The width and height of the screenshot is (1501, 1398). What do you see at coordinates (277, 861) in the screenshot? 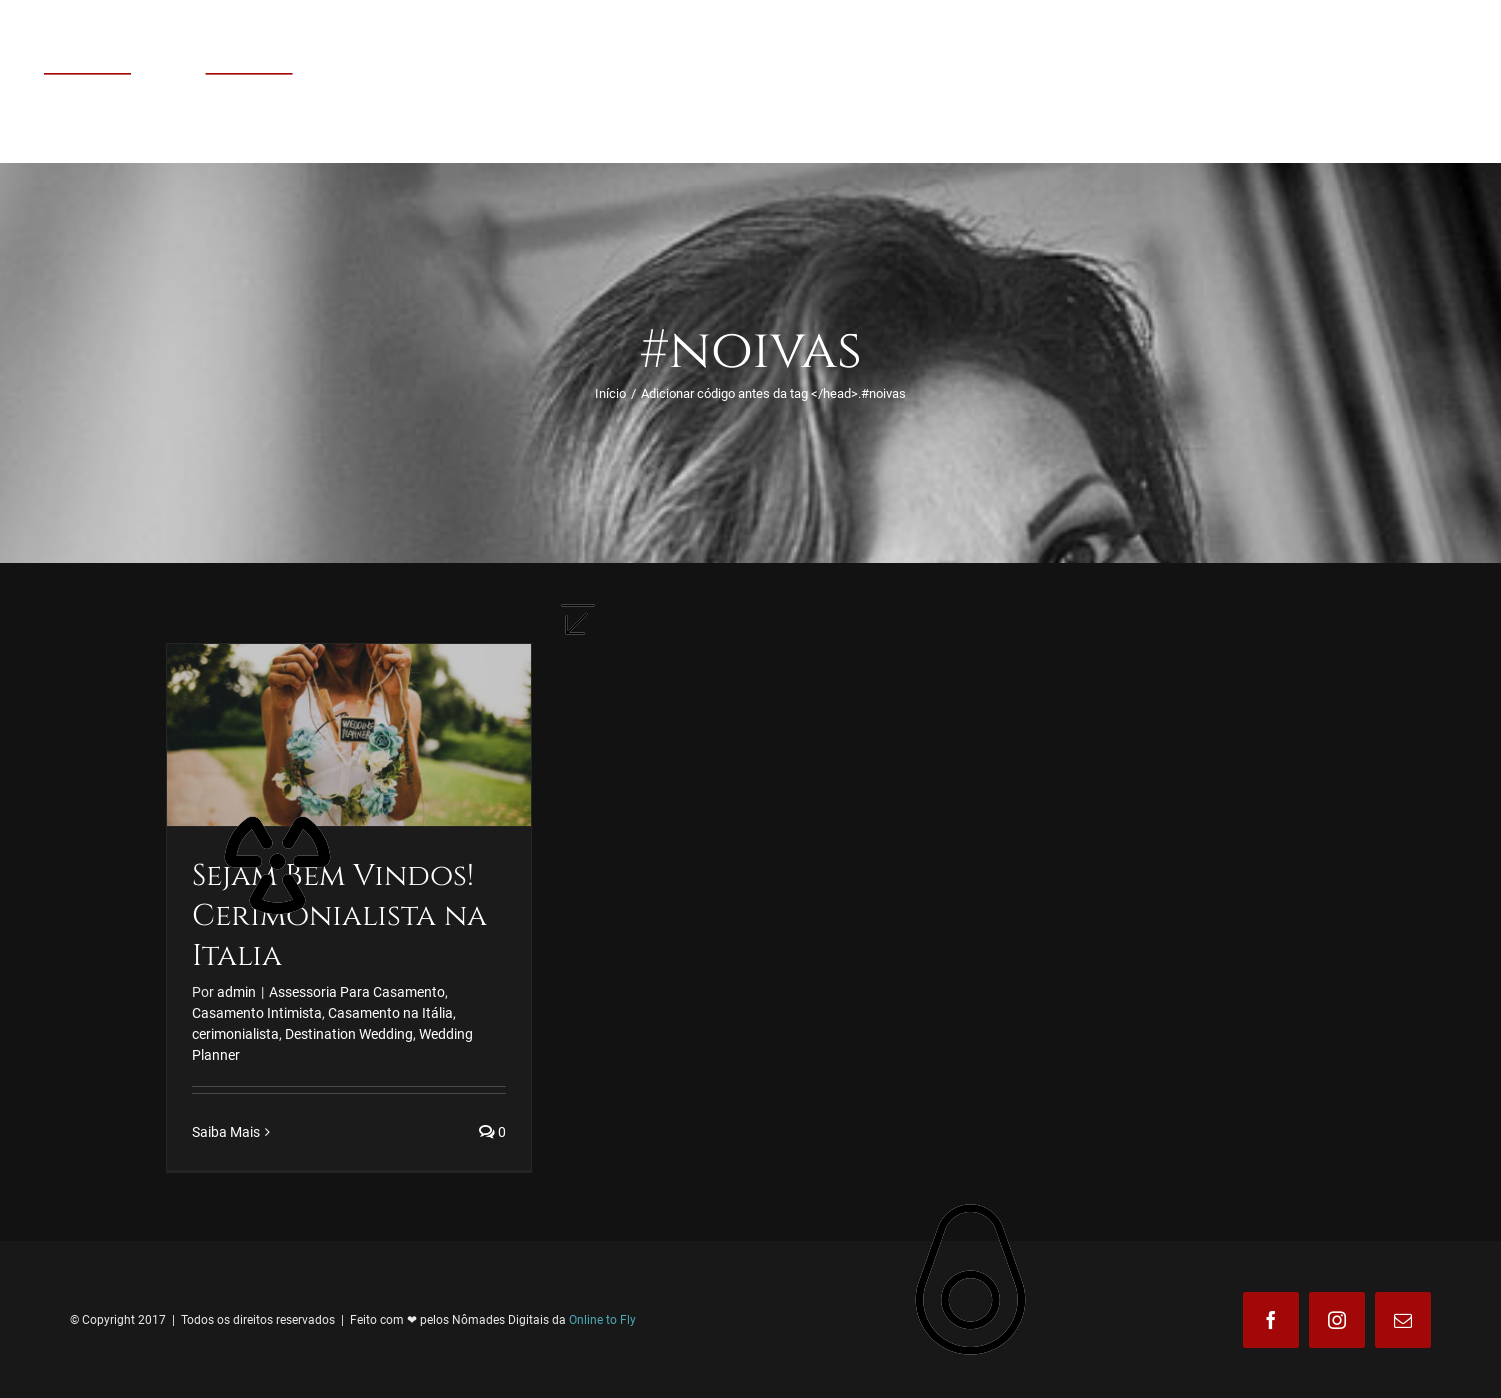
I see `indicates radioactive or hazardous material warning` at bounding box center [277, 861].